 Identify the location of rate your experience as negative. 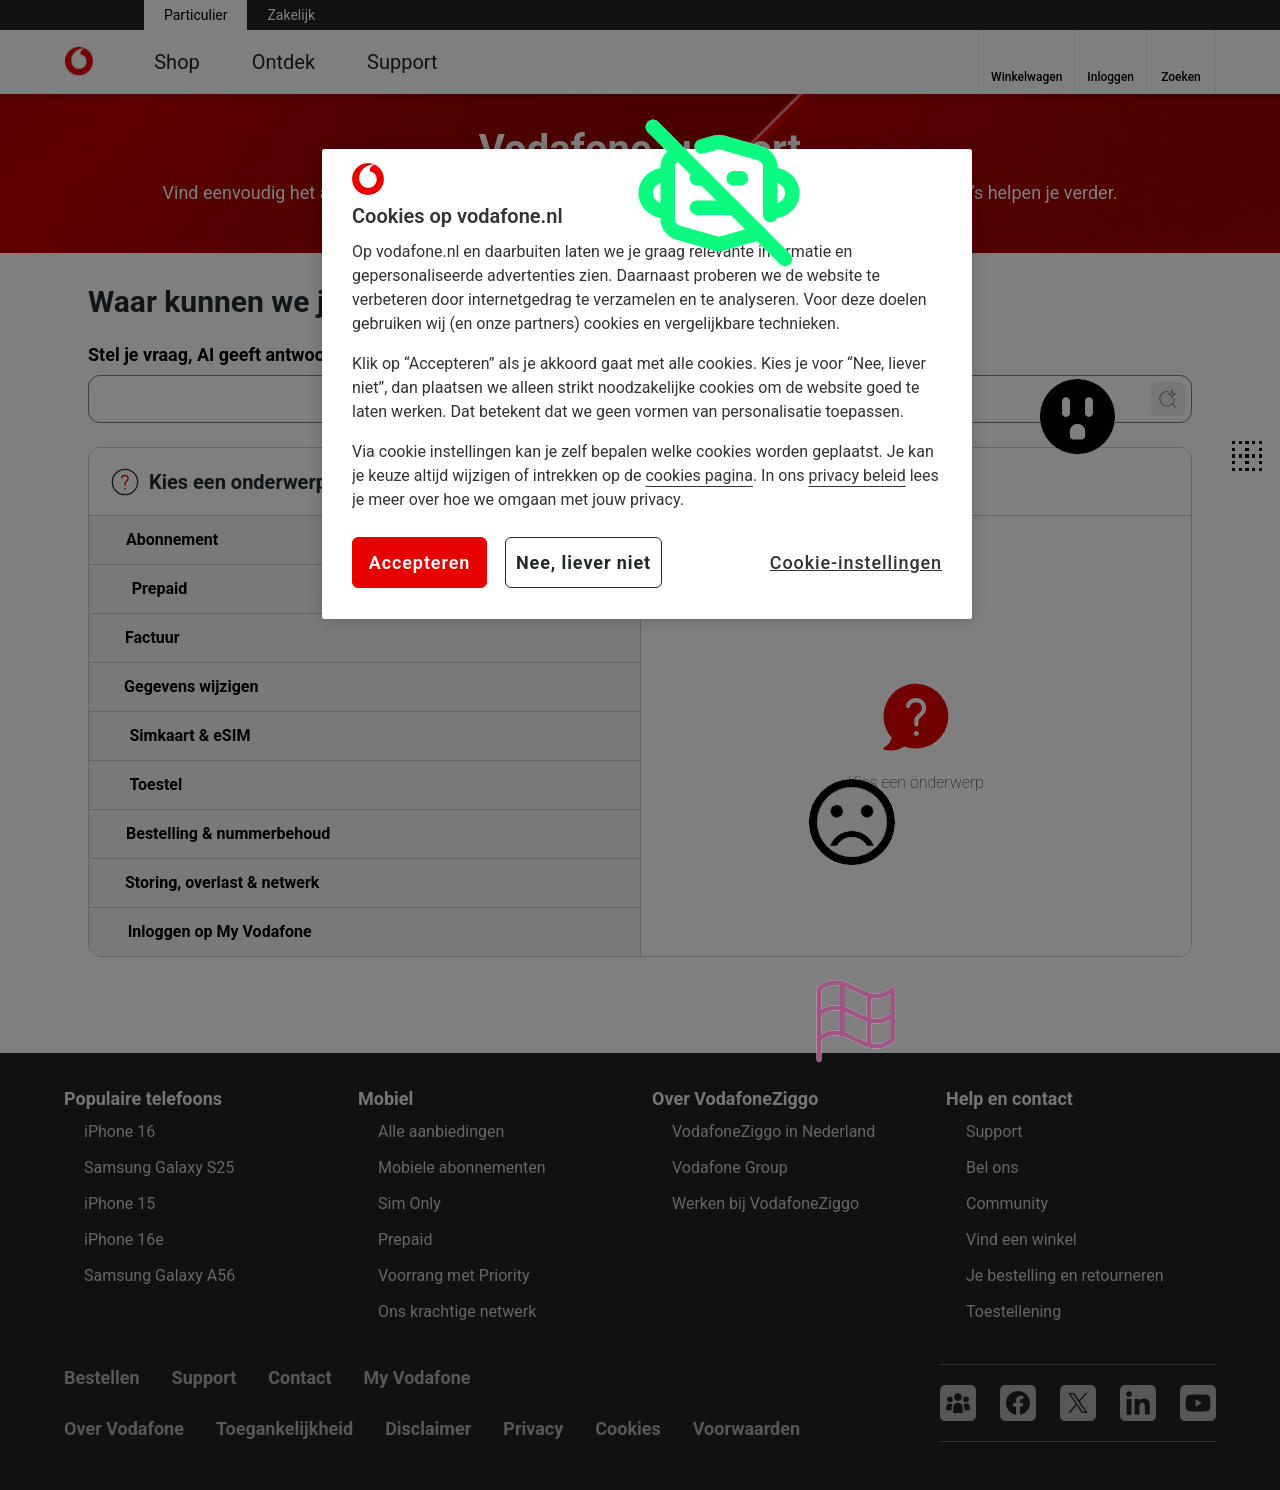
(852, 822).